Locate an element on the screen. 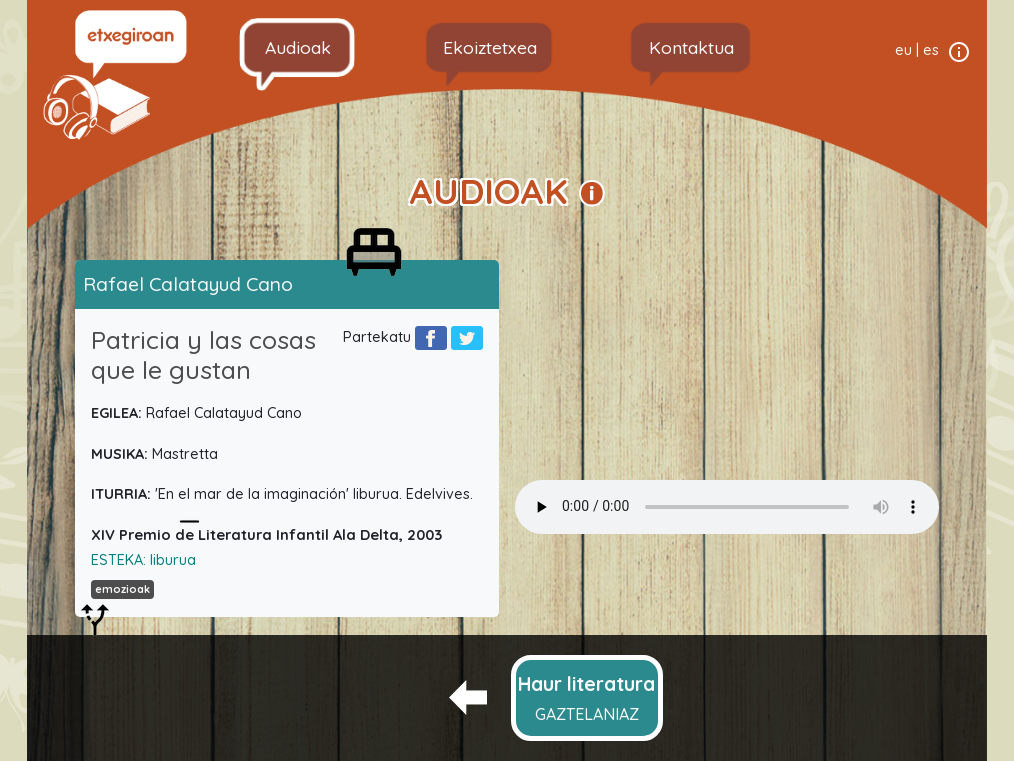 This screenshot has width=1014, height=761. view alternative routes is located at coordinates (95, 620).